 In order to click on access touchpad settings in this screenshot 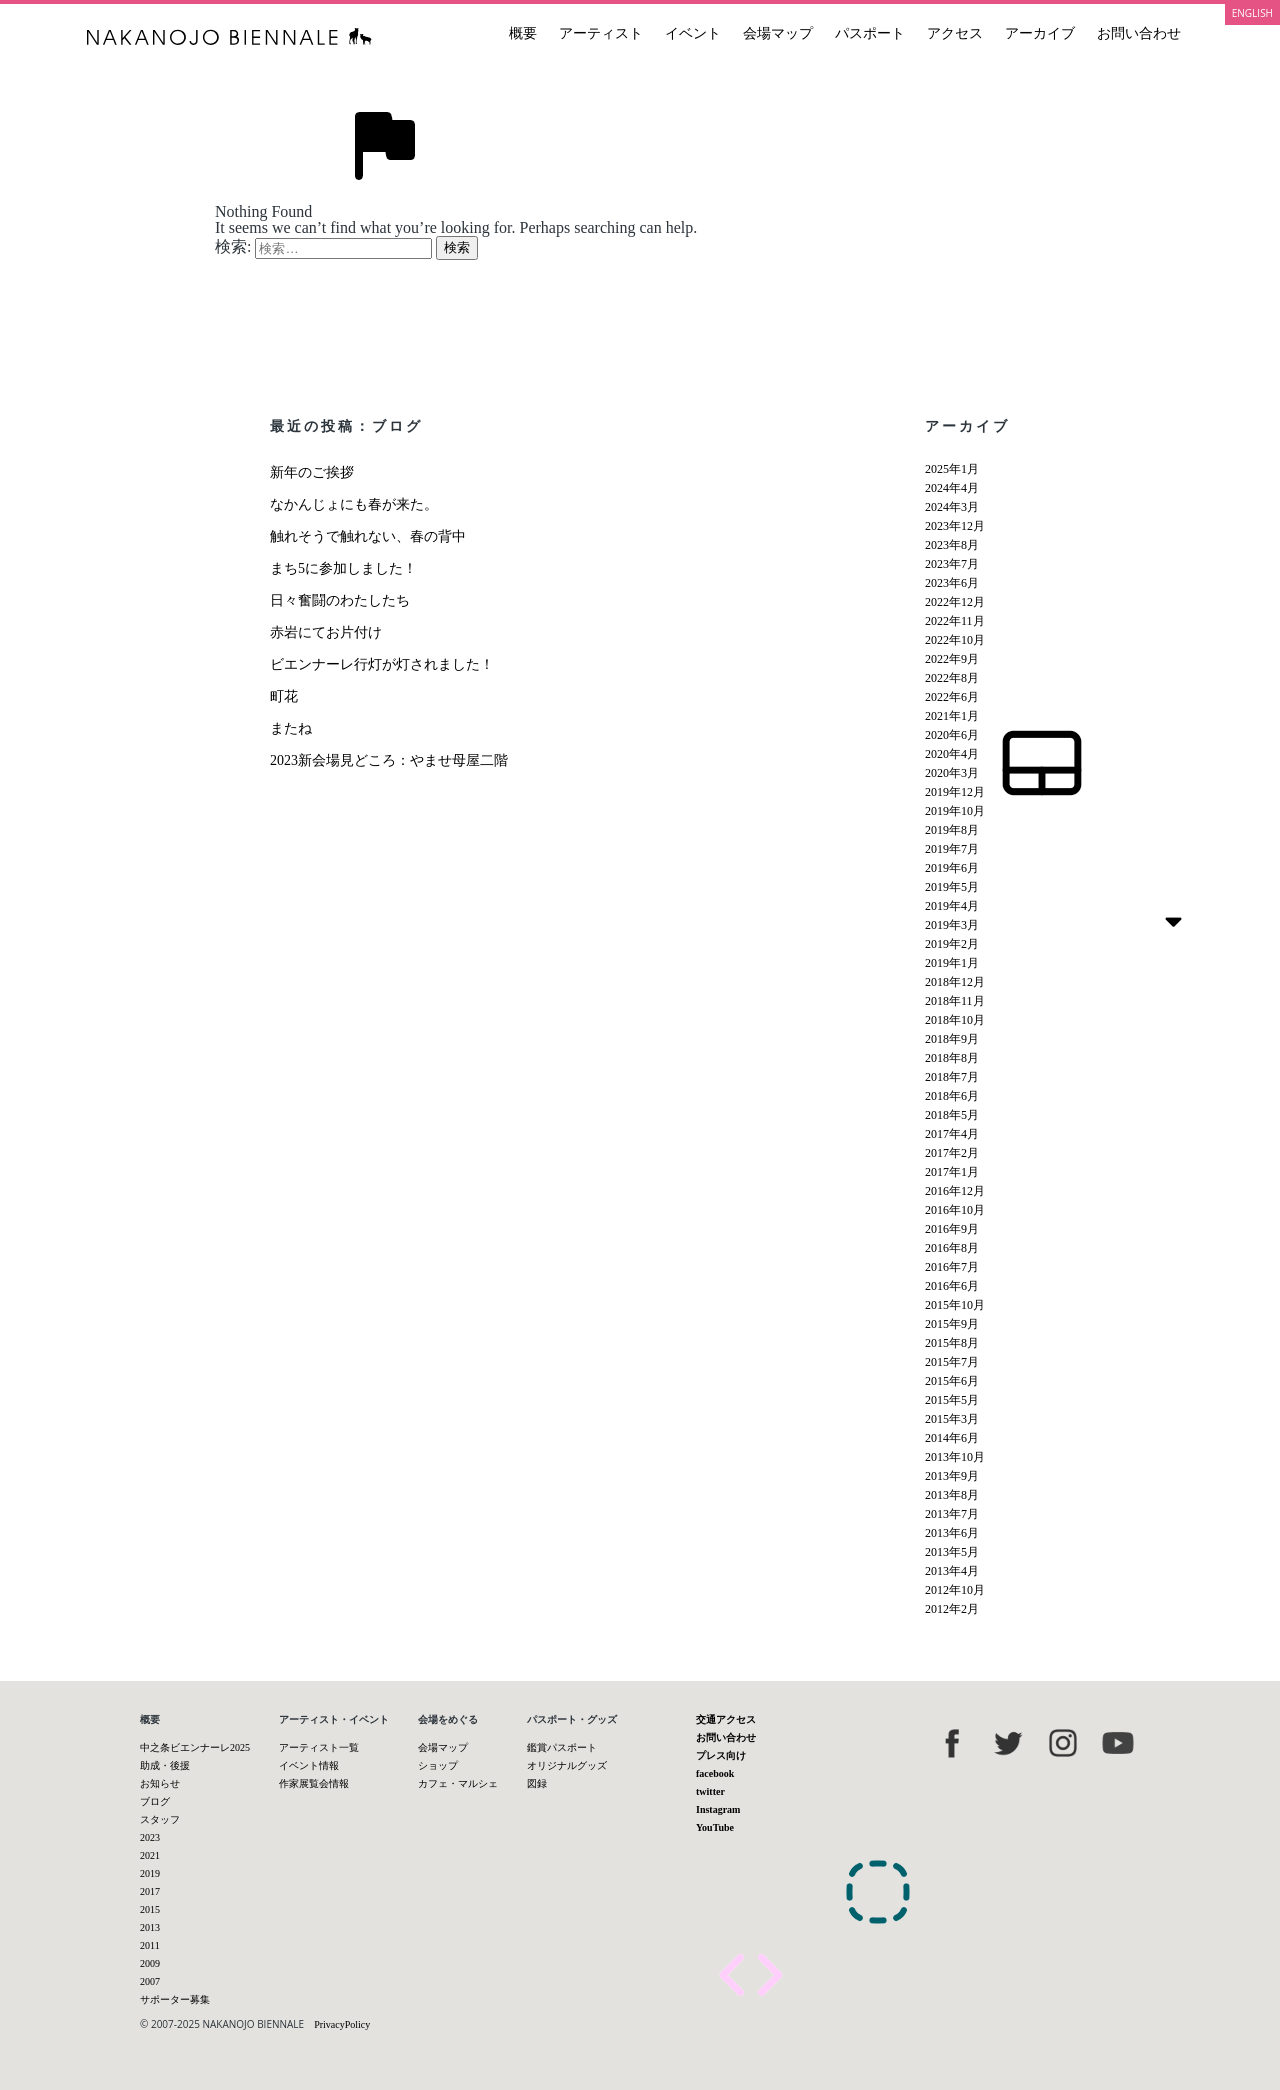, I will do `click(1042, 763)`.